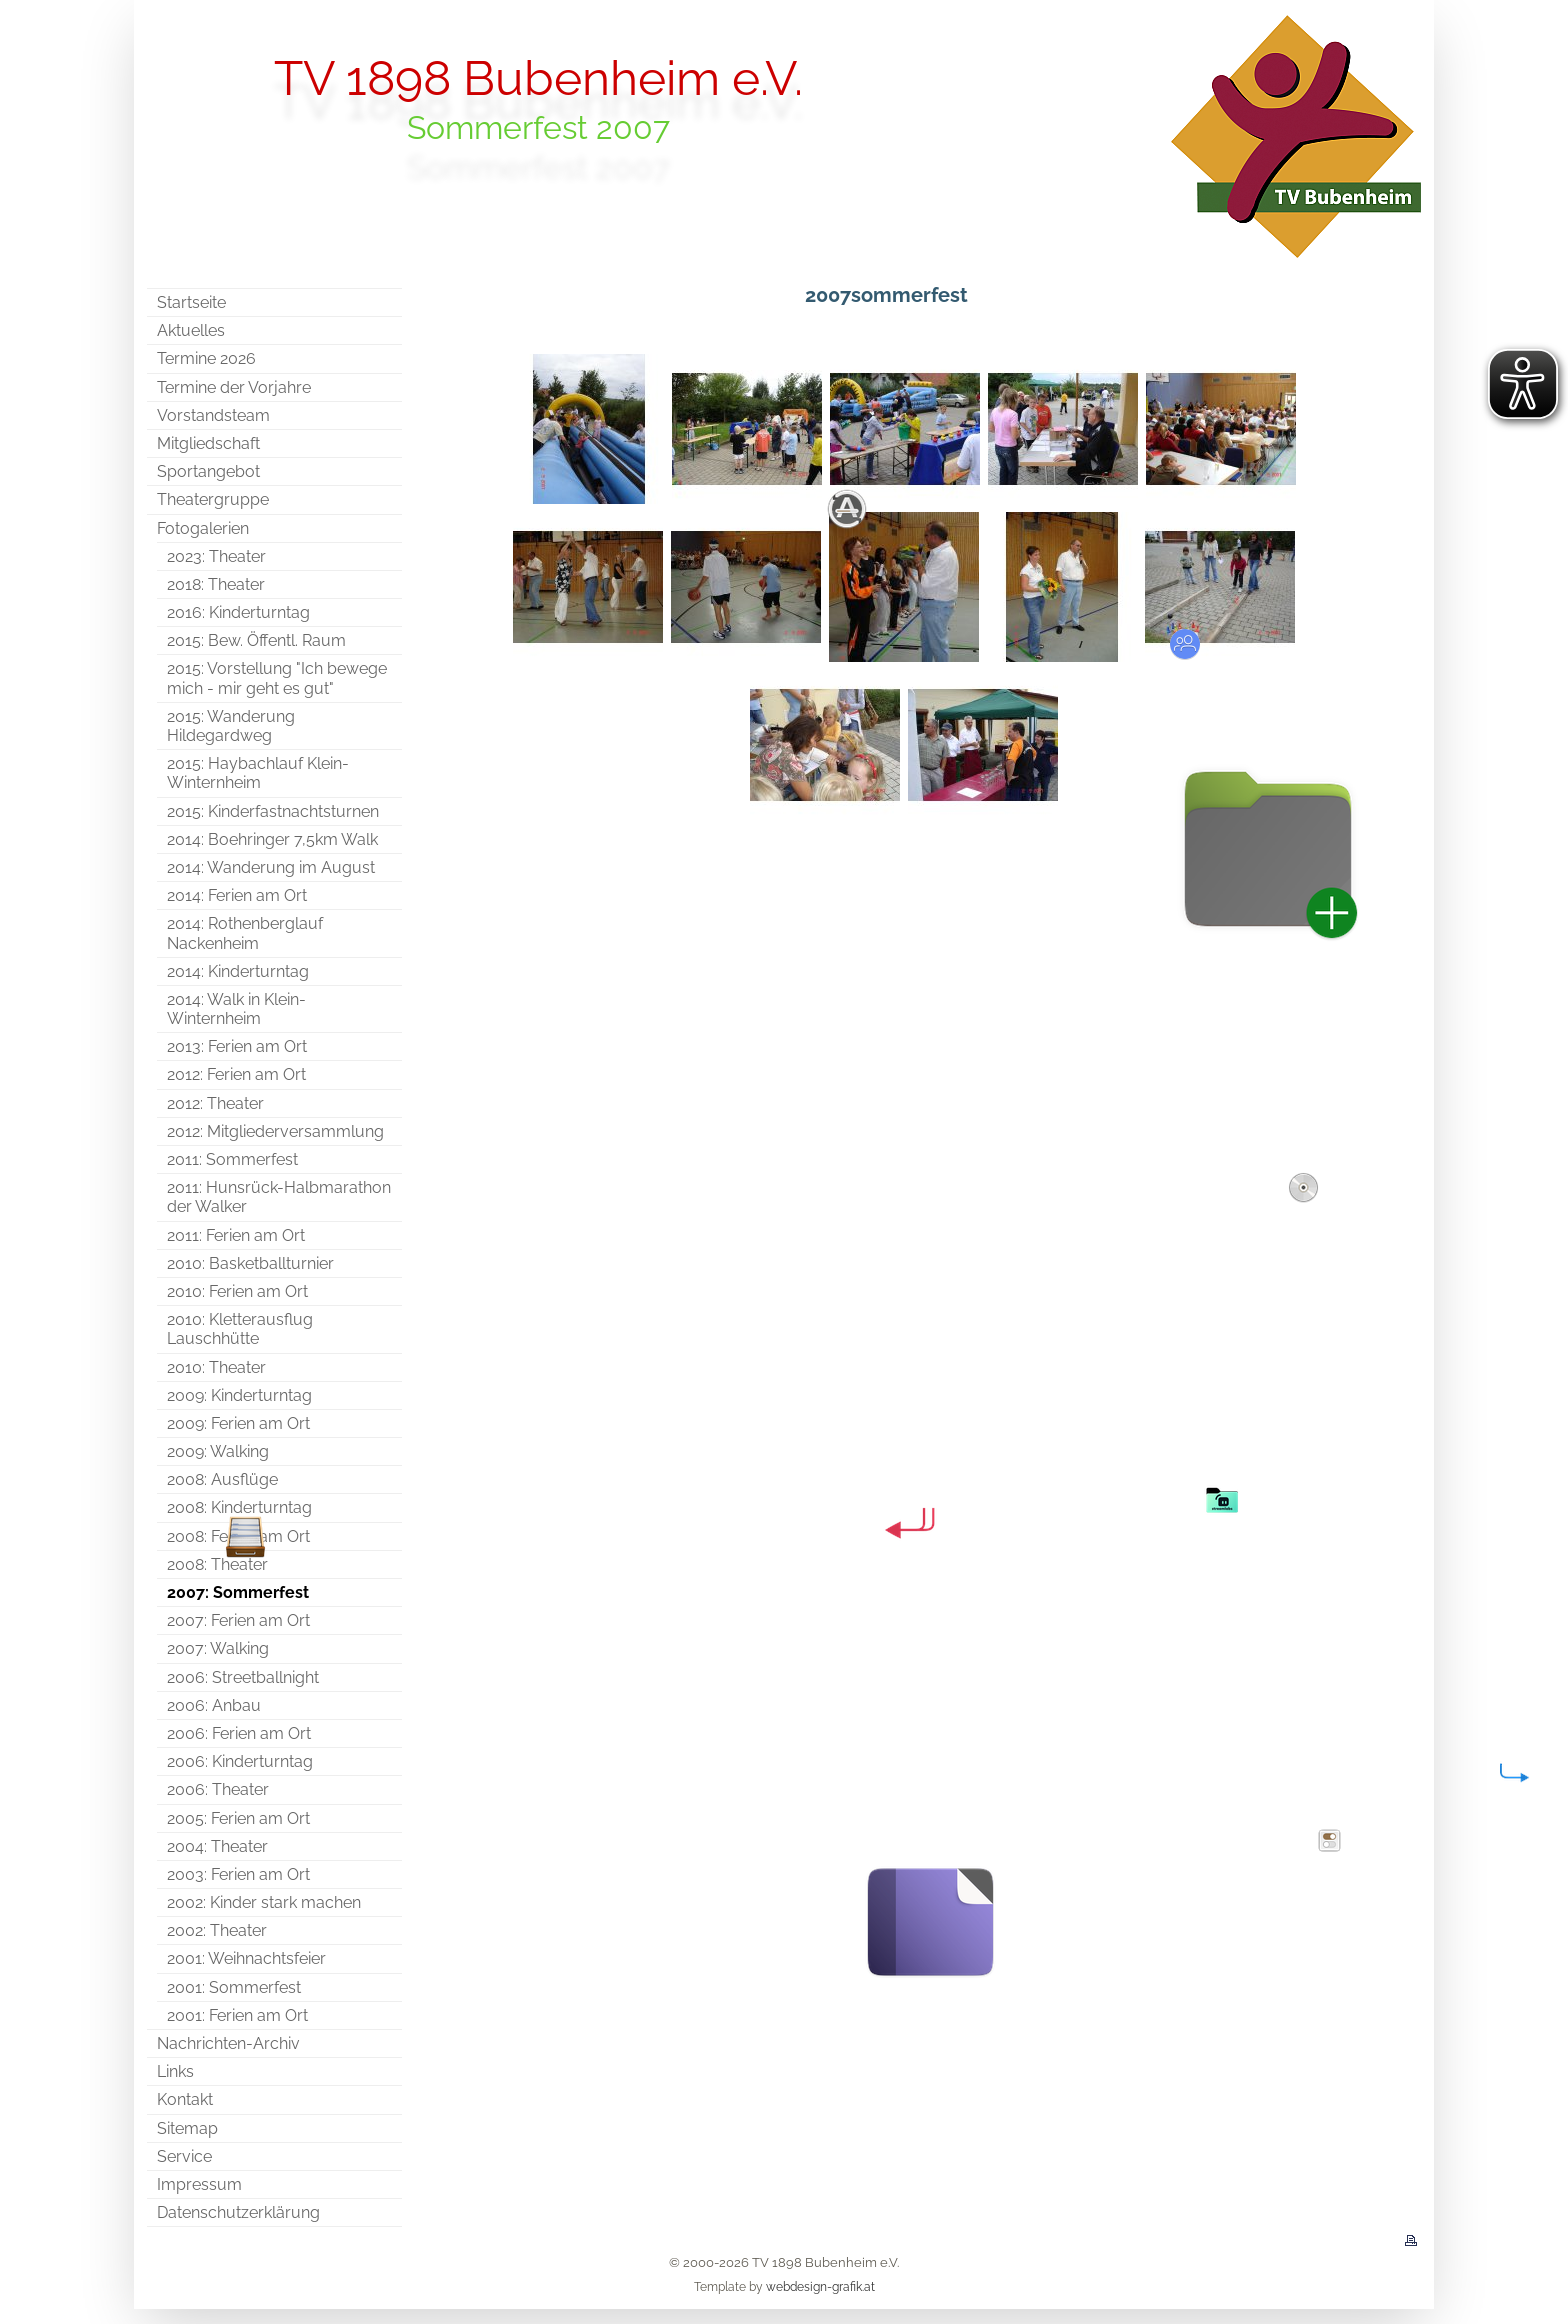 Image resolution: width=1568 pixels, height=2324 pixels. Describe the element at coordinates (930, 1917) in the screenshot. I see `change your desktop wallpaper` at that location.